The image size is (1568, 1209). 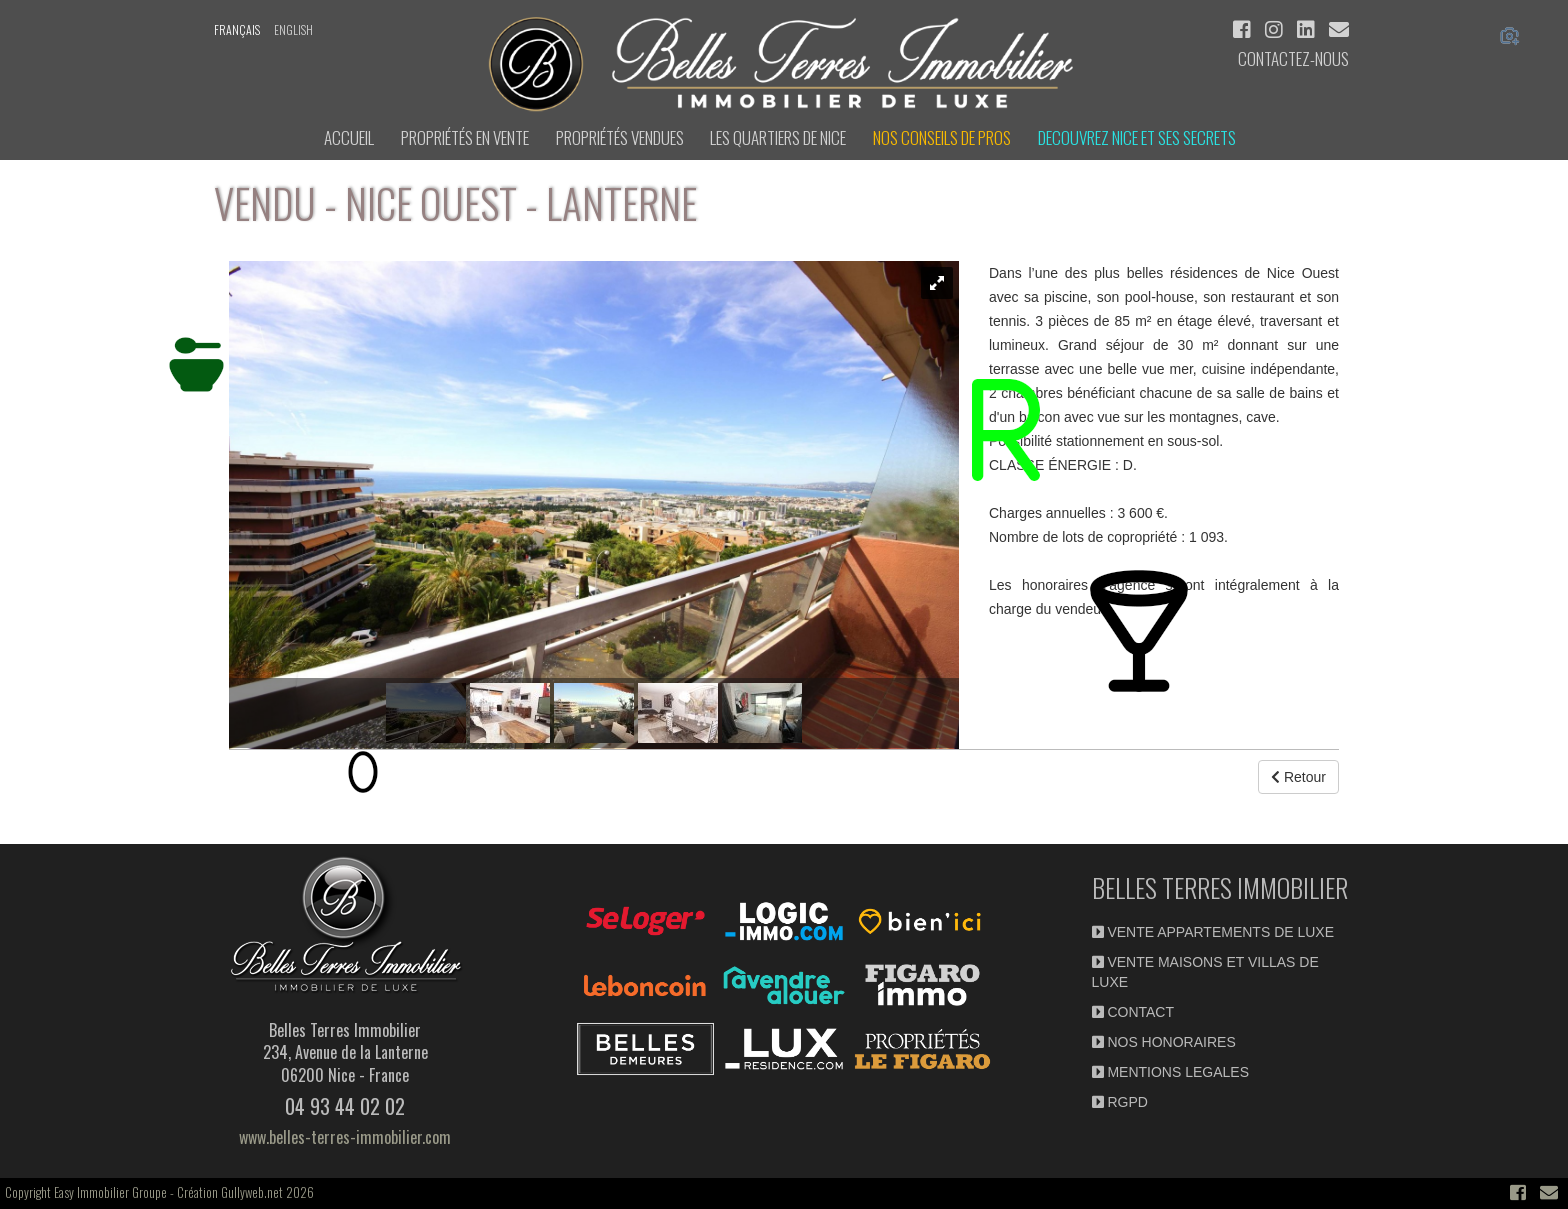 What do you see at coordinates (1139, 631) in the screenshot?
I see `view bar or cocktail menu` at bounding box center [1139, 631].